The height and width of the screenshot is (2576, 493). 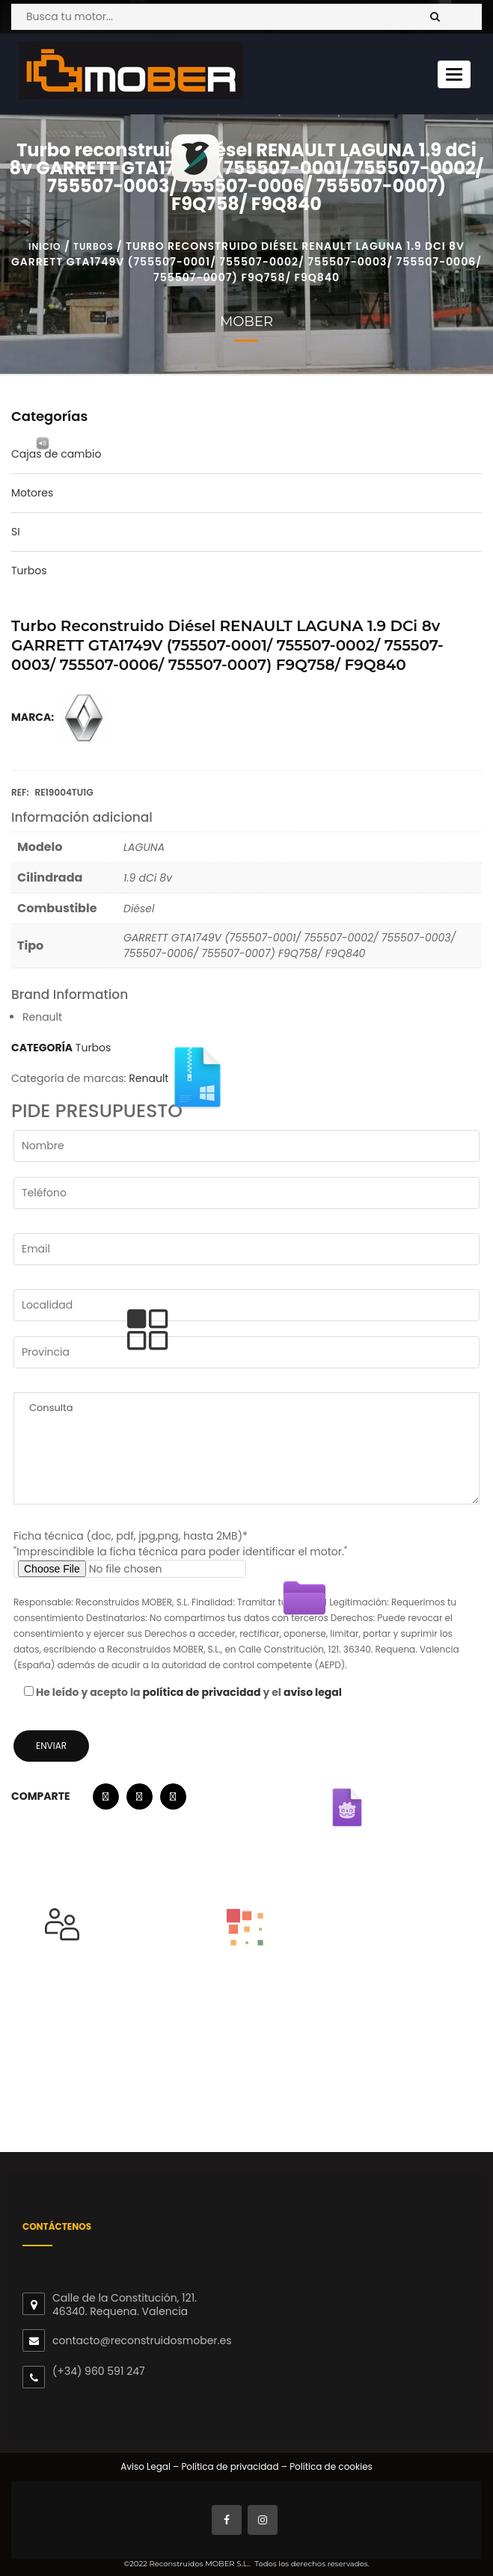 I want to click on open orca slicer 3d printing software, so click(x=195, y=158).